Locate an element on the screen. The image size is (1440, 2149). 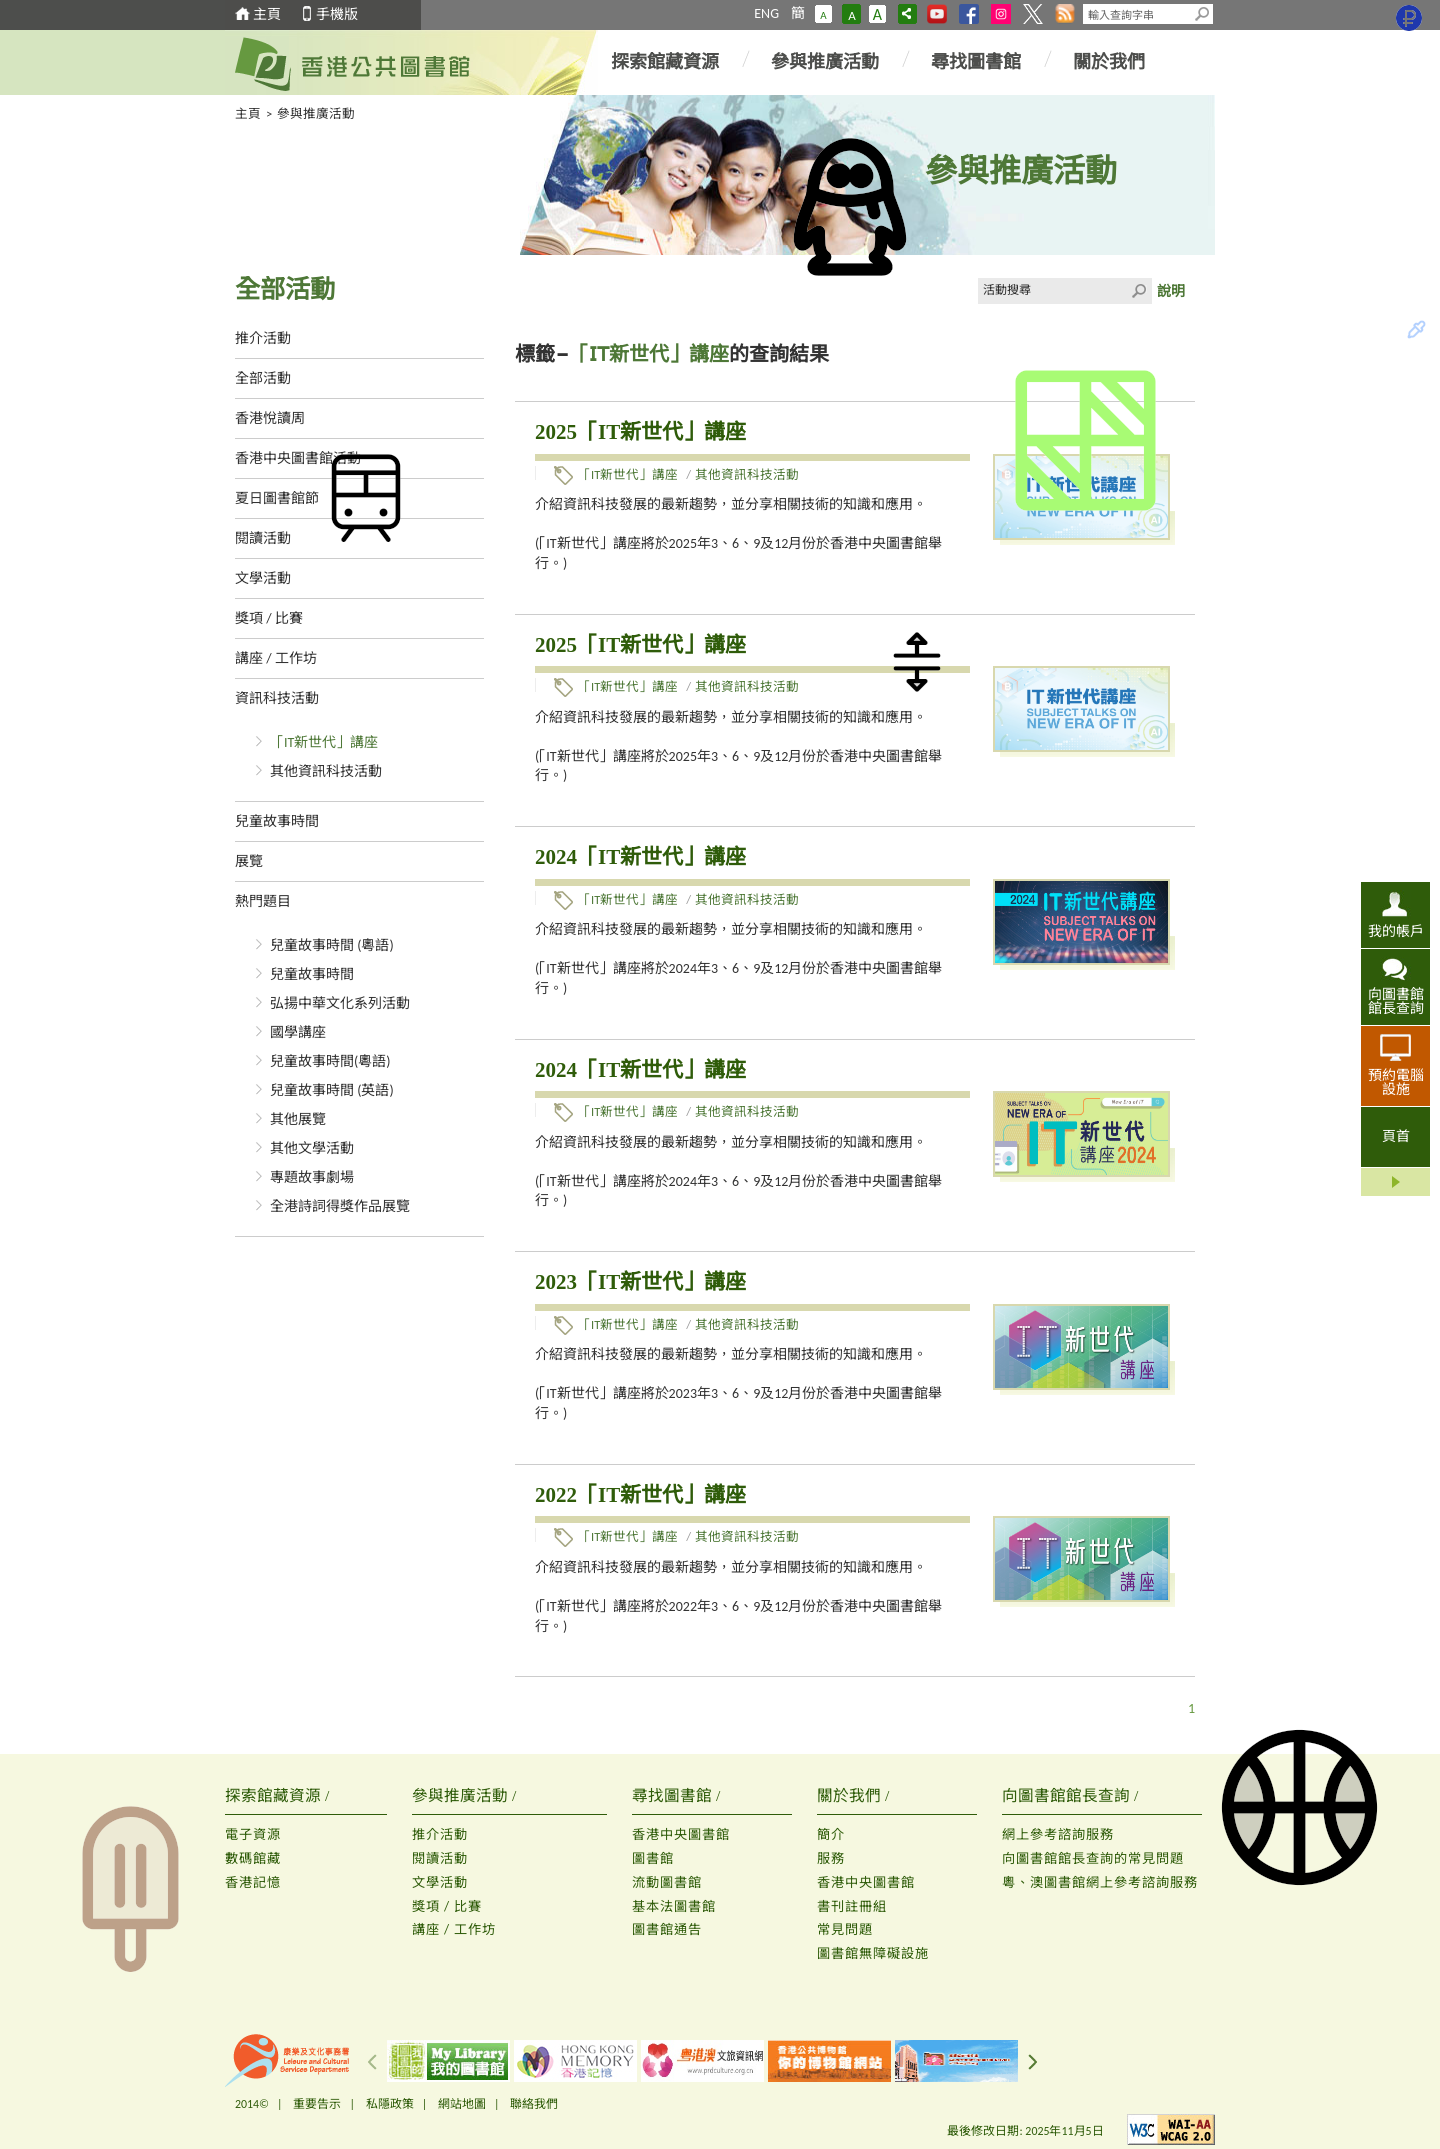
indicates transparency or no background in image editing is located at coordinates (1085, 440).